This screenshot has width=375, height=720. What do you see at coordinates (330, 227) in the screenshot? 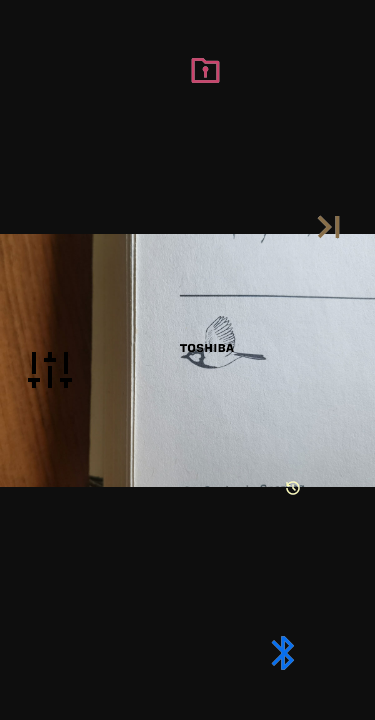
I see `skip to the end of a track or playlist` at bounding box center [330, 227].